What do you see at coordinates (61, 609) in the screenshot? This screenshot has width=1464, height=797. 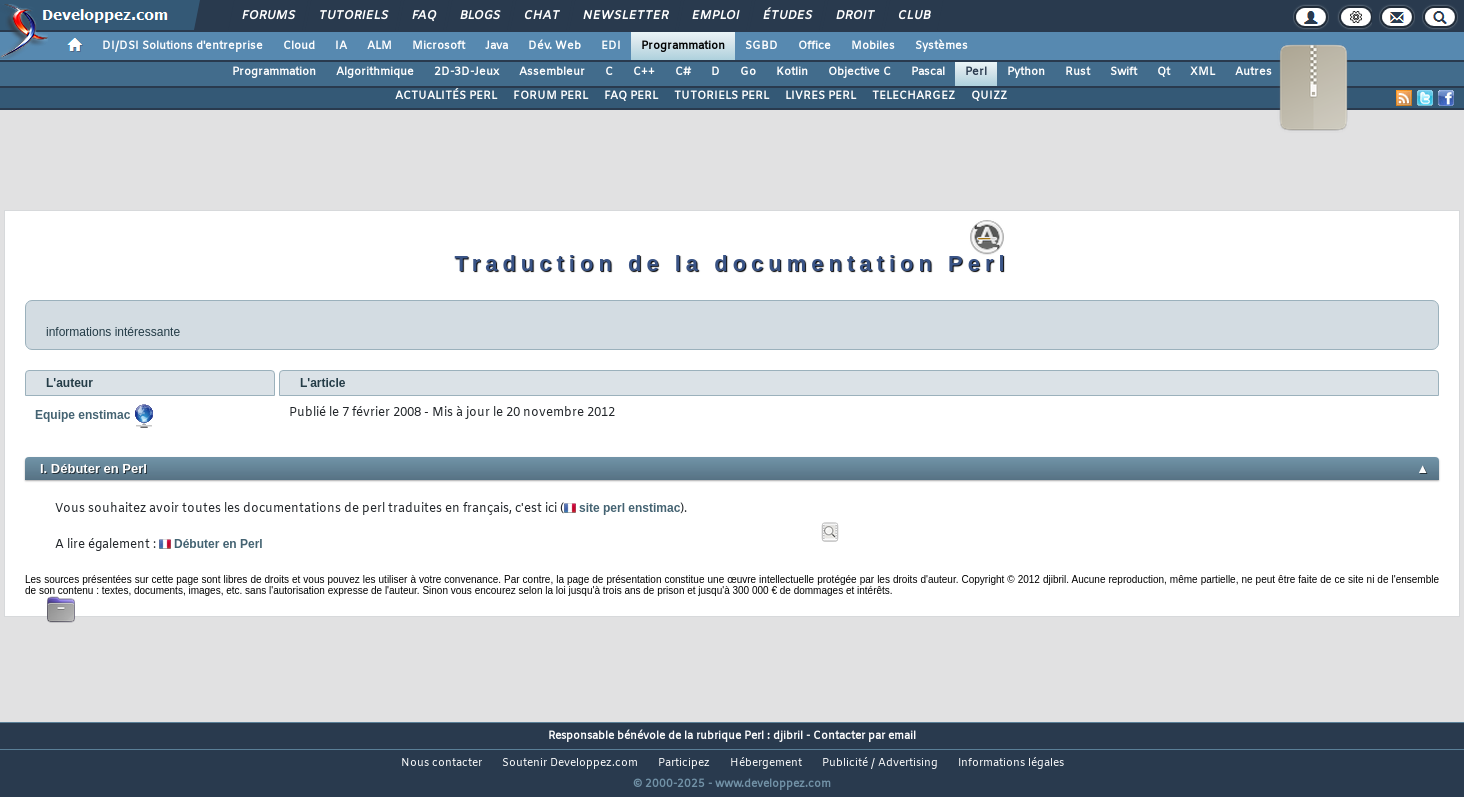 I see `open the file manager application` at bounding box center [61, 609].